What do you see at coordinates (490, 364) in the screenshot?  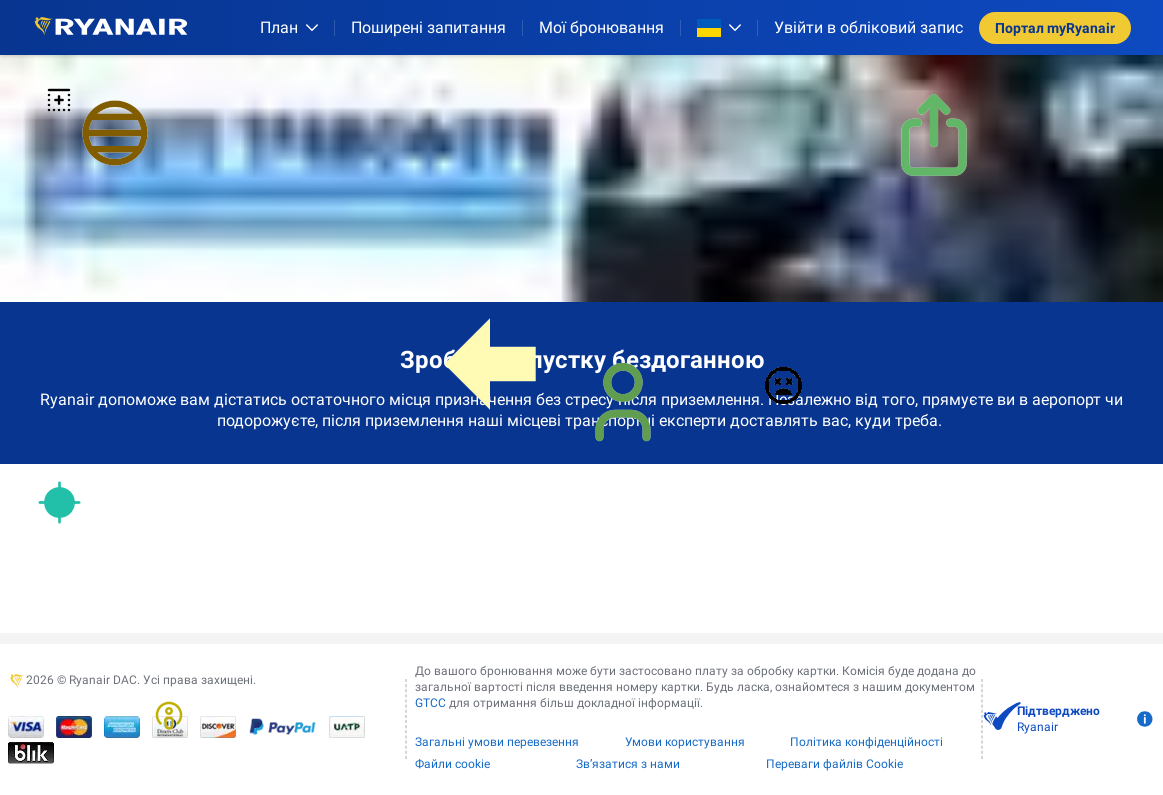 I see `go back to the previous screen` at bounding box center [490, 364].